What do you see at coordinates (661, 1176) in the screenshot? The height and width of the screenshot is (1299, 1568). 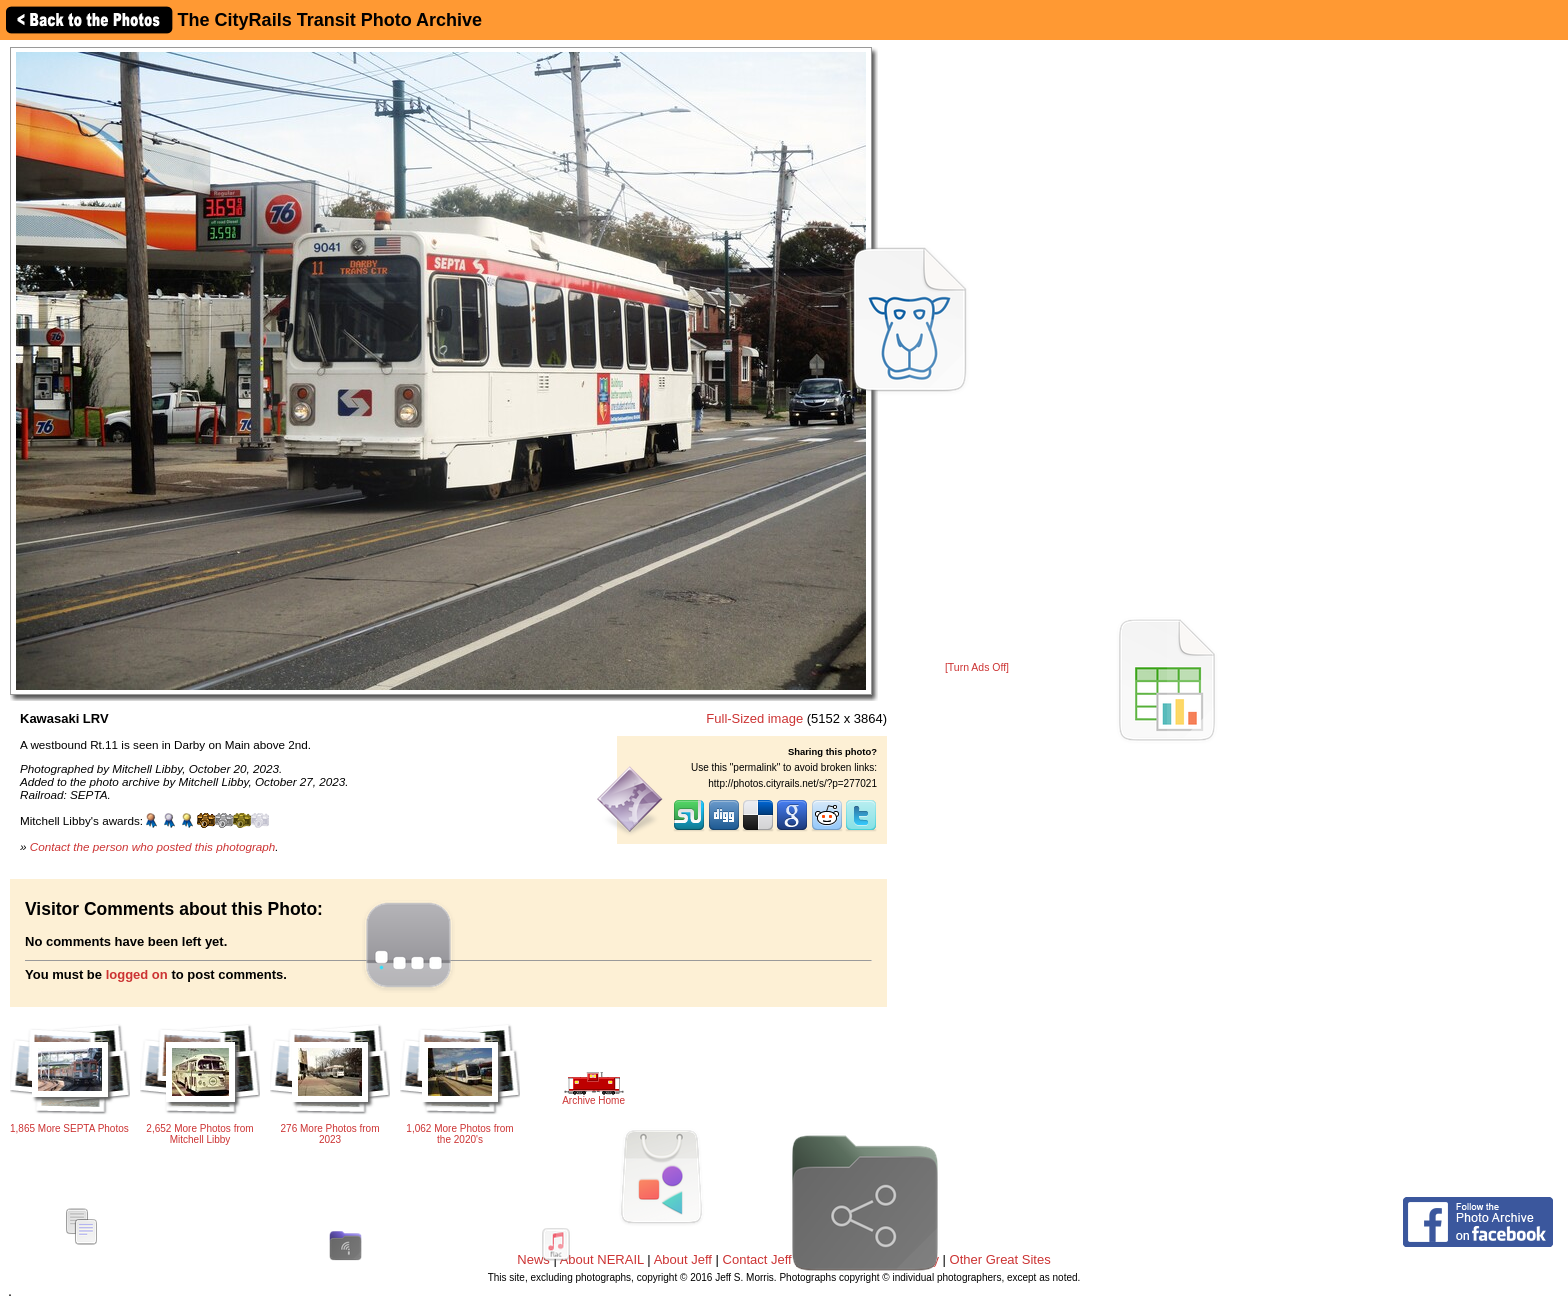 I see `open the software center to browse and install apps` at bounding box center [661, 1176].